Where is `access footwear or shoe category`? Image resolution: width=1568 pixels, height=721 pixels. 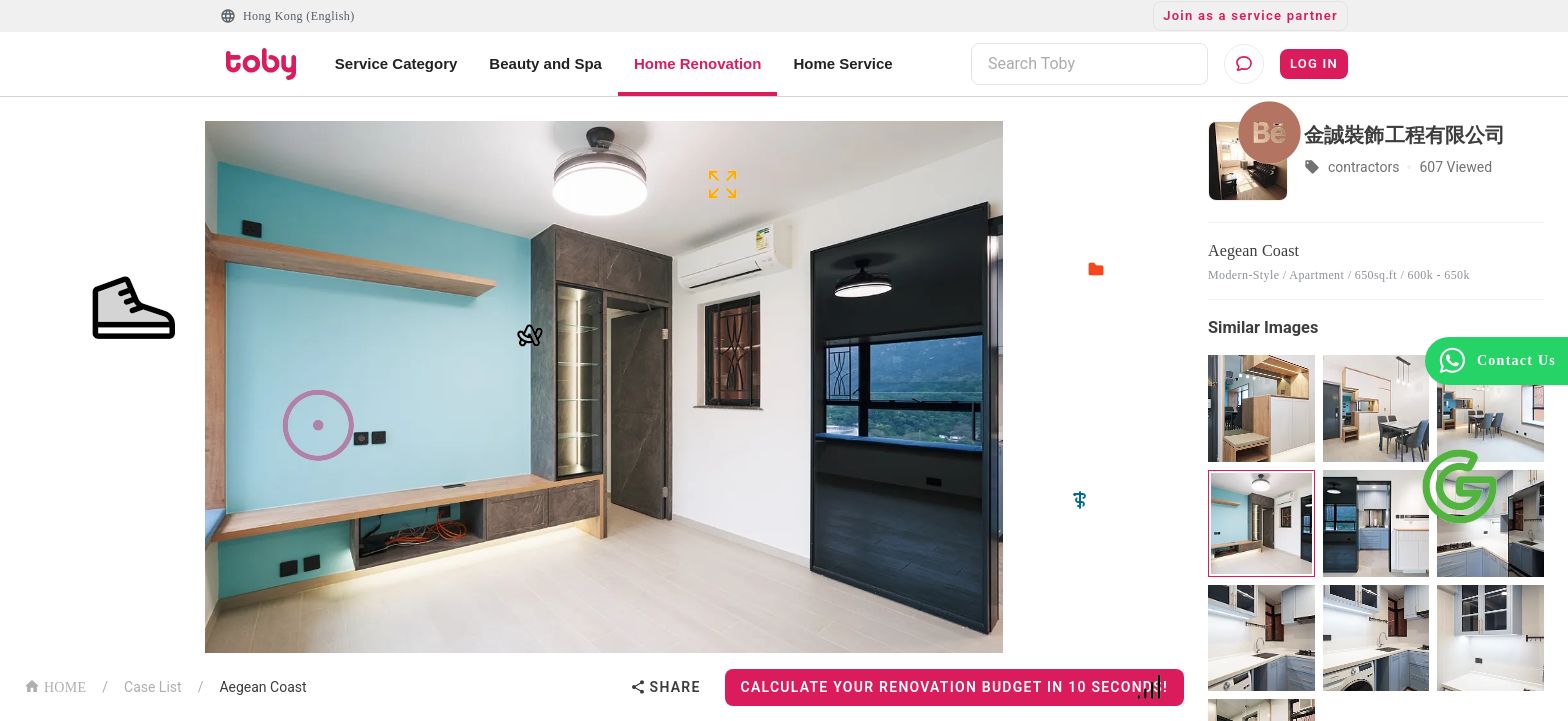 access footwear or shoe category is located at coordinates (129, 310).